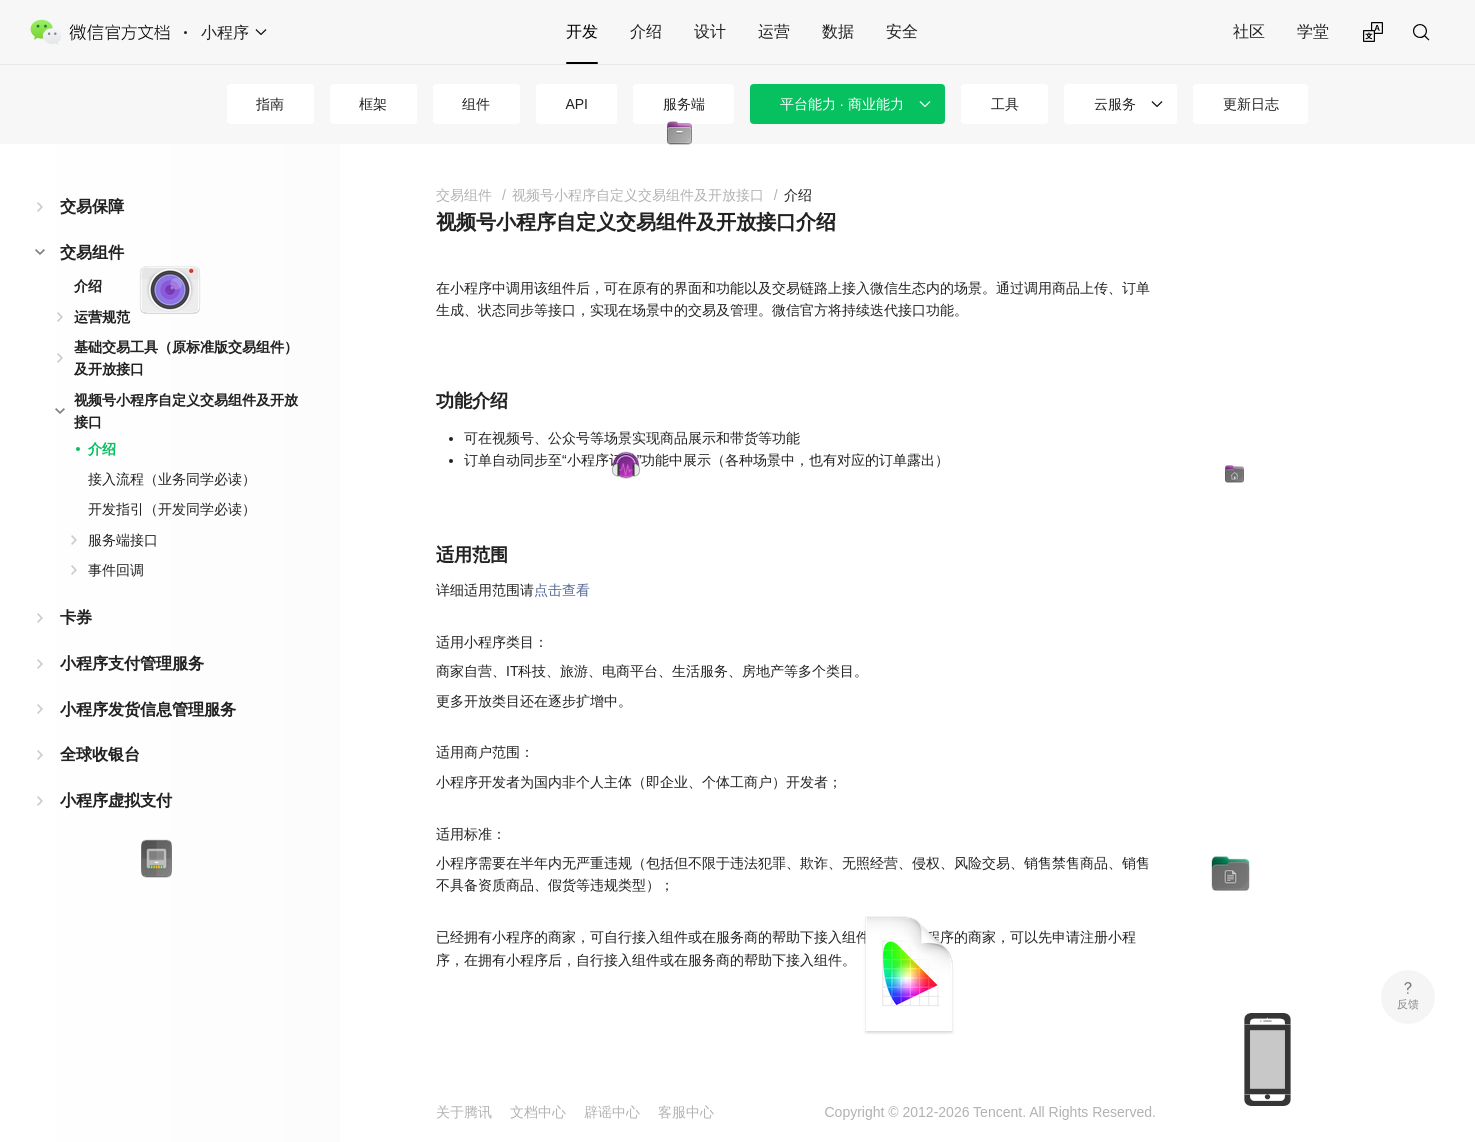 This screenshot has height=1142, width=1475. Describe the element at coordinates (626, 465) in the screenshot. I see `audio output device connected` at that location.